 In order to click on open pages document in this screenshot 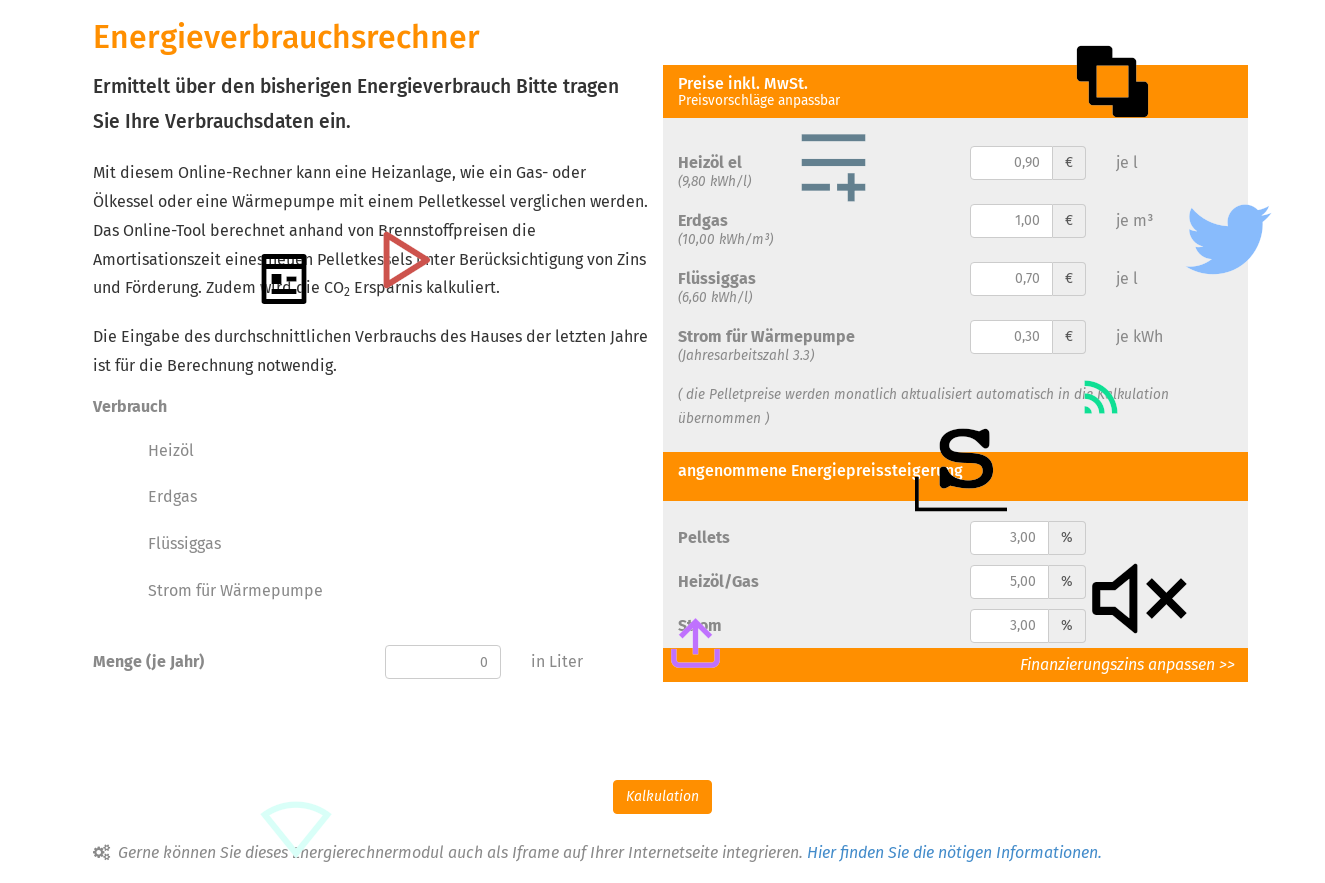, I will do `click(284, 279)`.